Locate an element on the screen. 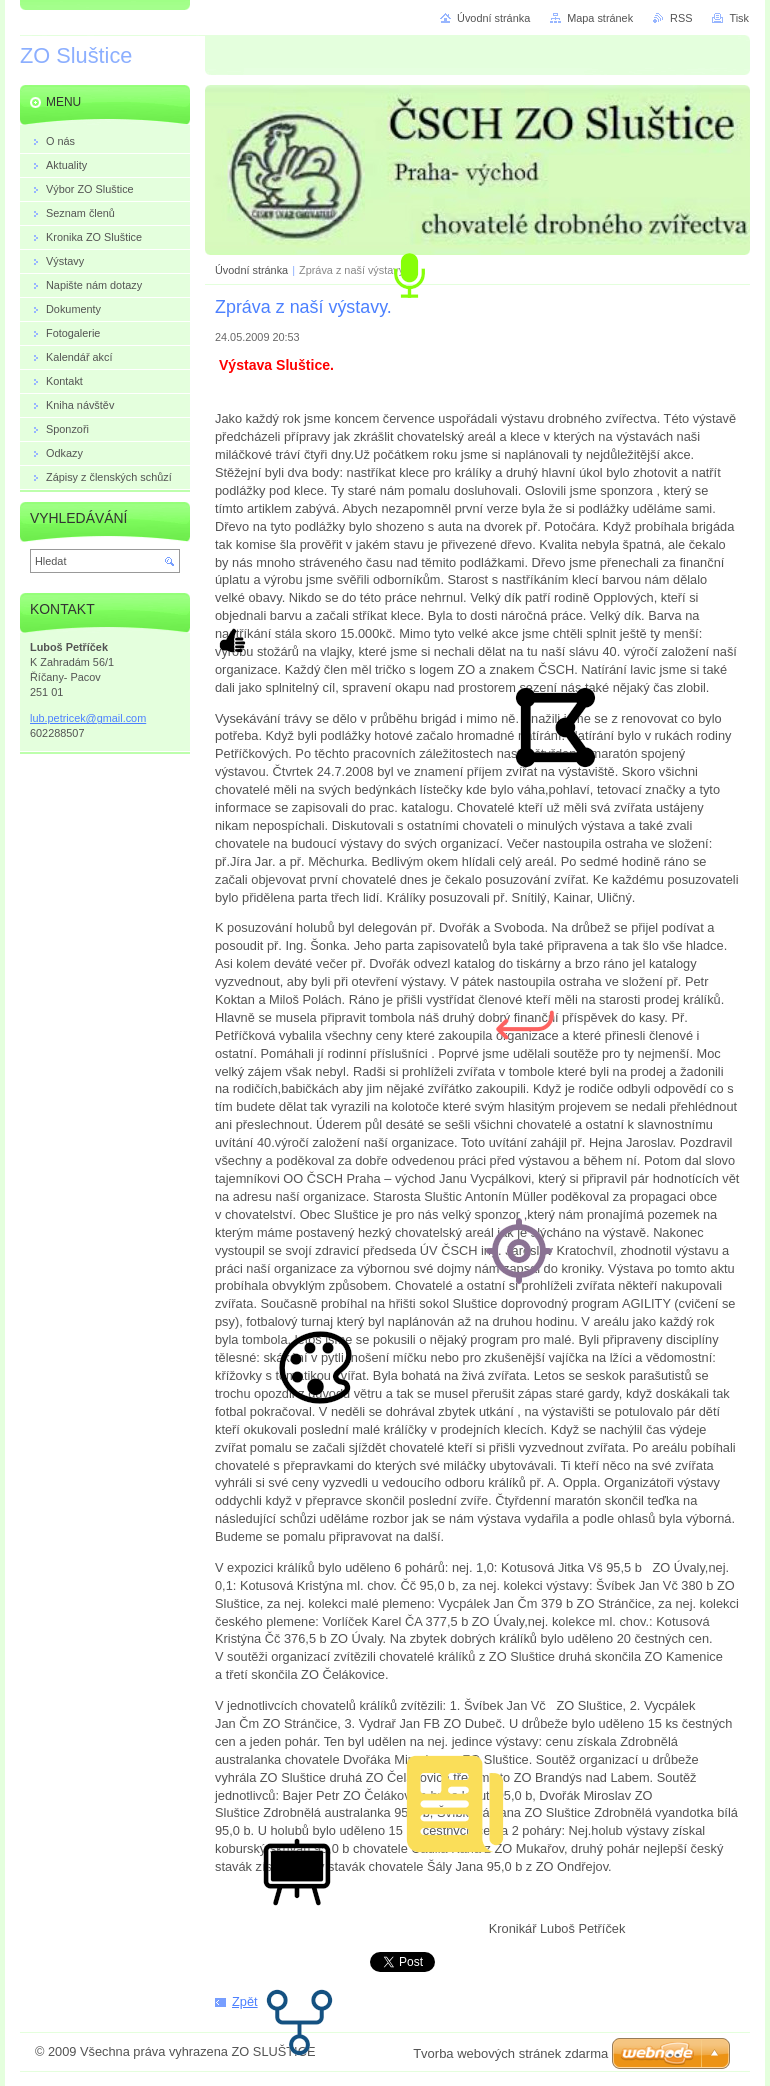 The image size is (770, 2086). view news or articles is located at coordinates (455, 1804).